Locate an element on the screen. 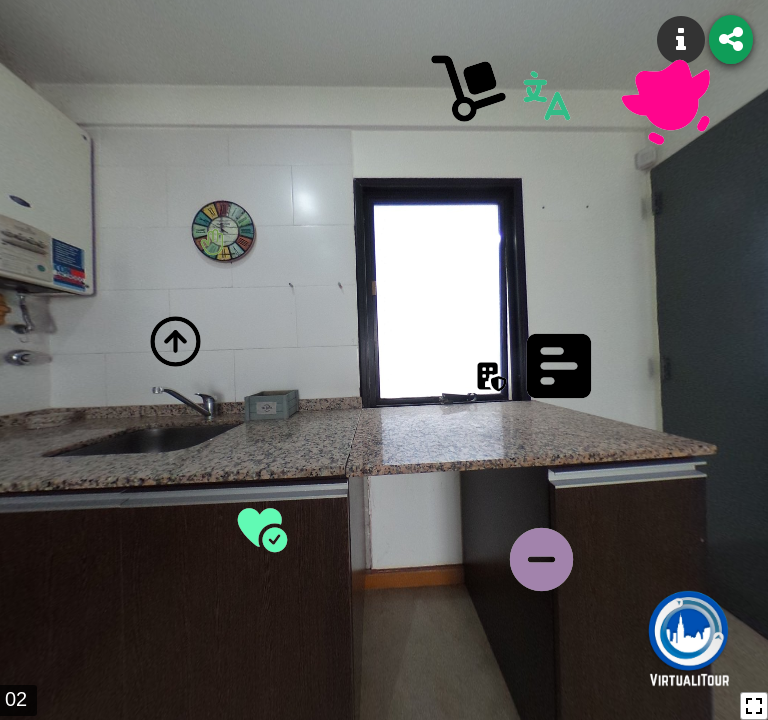 Image resolution: width=768 pixels, height=720 pixels. remove an item from a list is located at coordinates (541, 559).